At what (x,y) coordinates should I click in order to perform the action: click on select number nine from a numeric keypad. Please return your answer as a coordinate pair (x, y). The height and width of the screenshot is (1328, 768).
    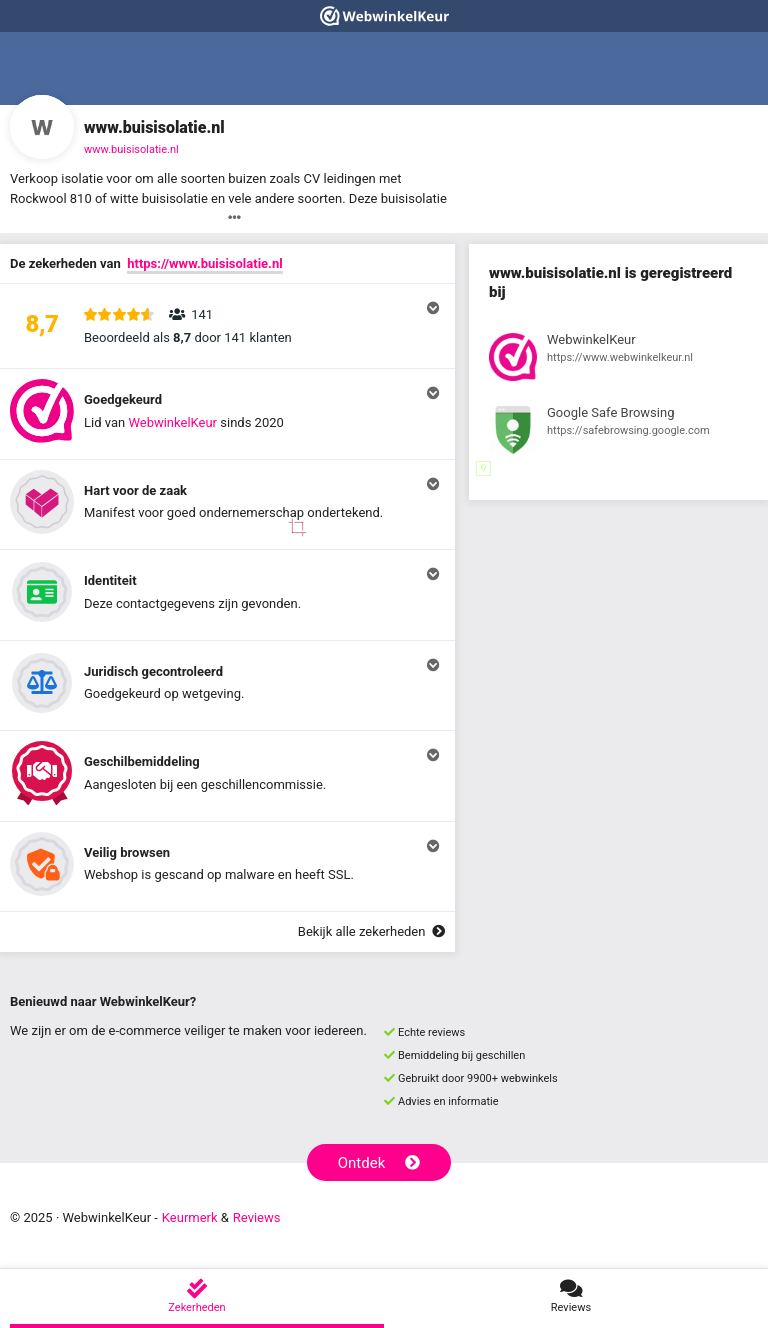
    Looking at the image, I should click on (483, 468).